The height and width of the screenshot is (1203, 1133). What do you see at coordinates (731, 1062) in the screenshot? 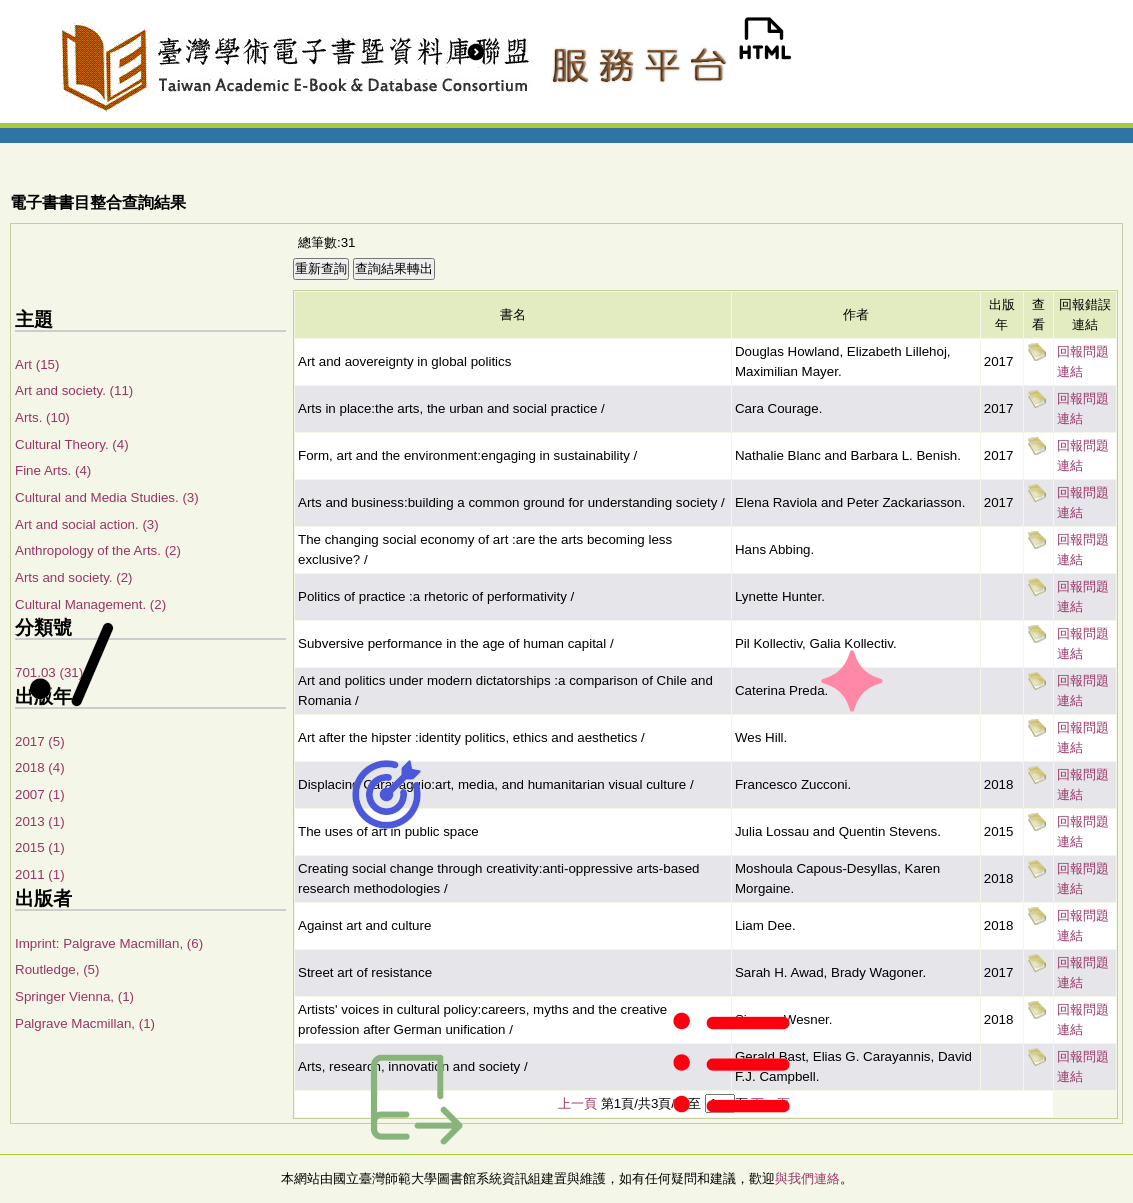
I see `view items as a bulleted list` at bounding box center [731, 1062].